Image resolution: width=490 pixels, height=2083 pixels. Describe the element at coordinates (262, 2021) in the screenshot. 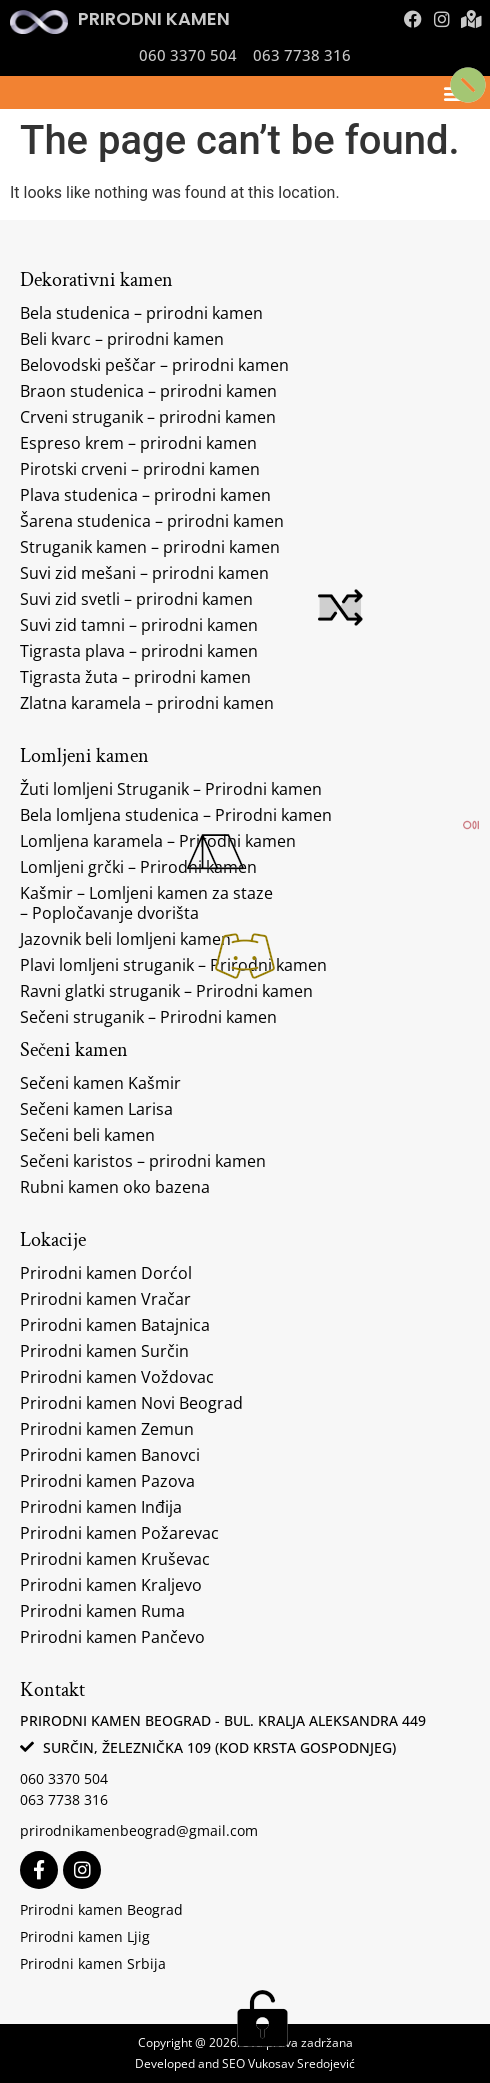

I see `unlocked or unsecured state` at that location.